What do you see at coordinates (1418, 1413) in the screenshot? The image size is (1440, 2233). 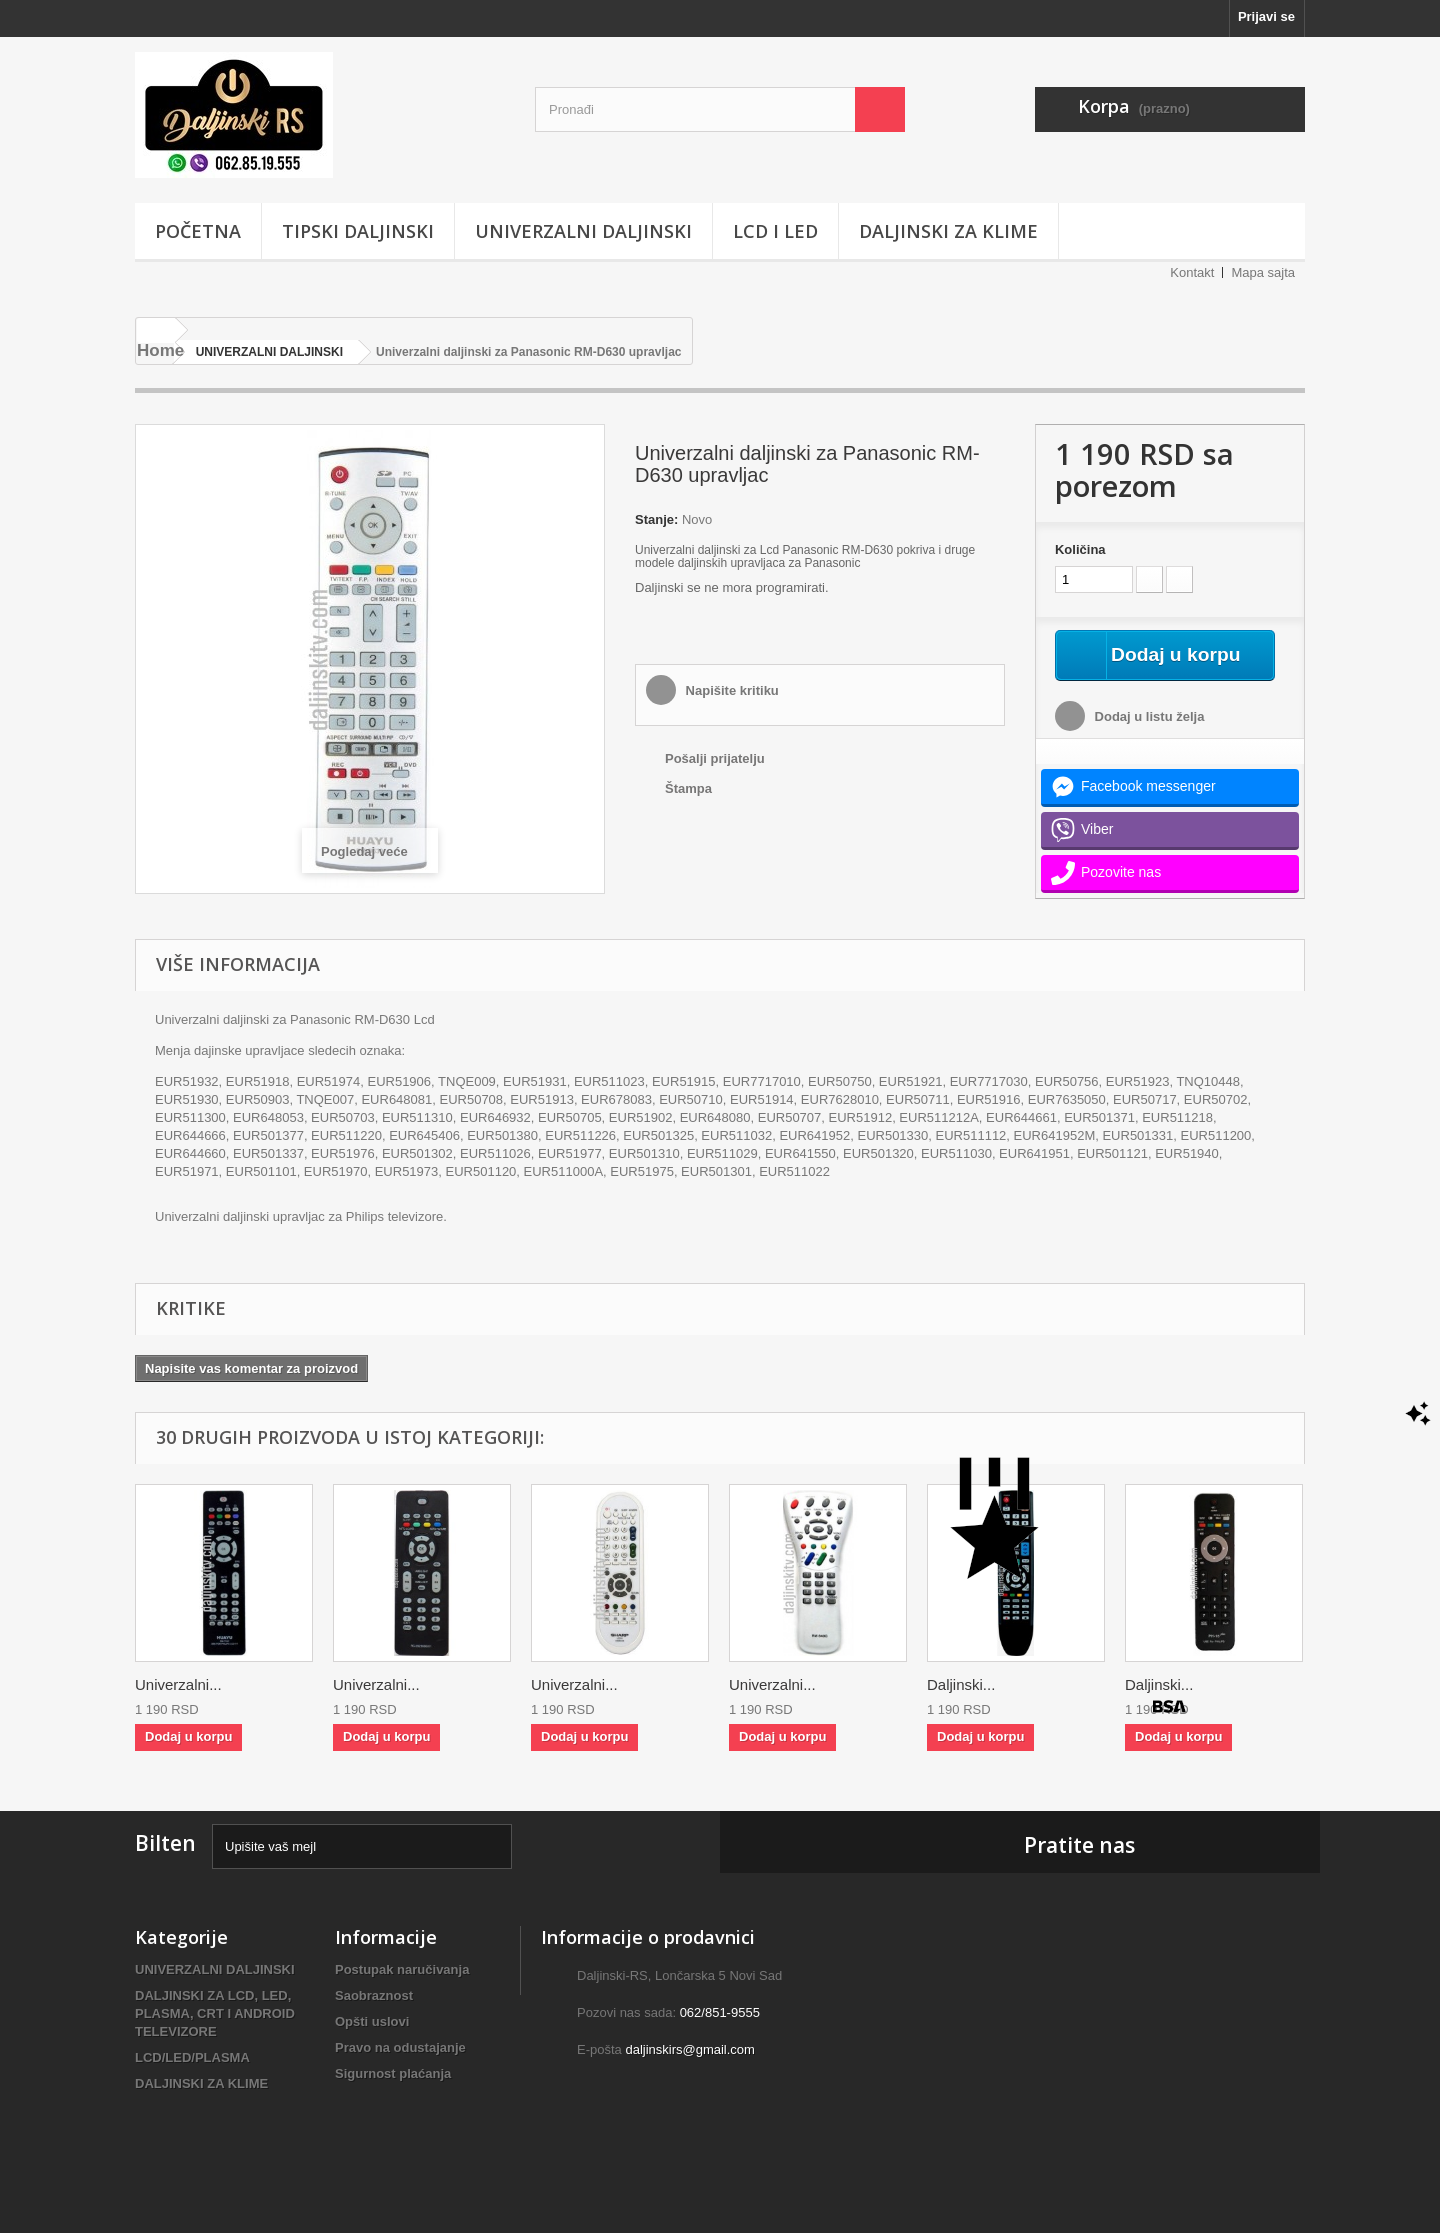 I see `indicates AI-generated or enhanced content` at bounding box center [1418, 1413].